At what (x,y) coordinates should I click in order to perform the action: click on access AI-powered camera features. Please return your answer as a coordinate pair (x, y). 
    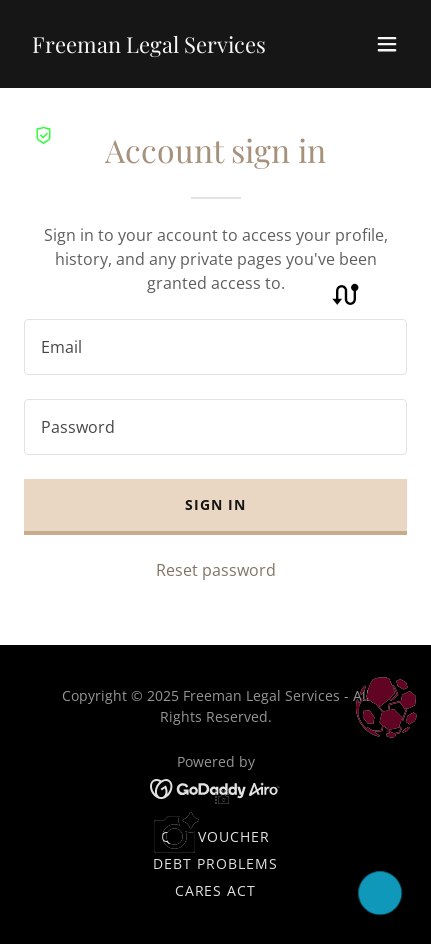
    Looking at the image, I should click on (174, 834).